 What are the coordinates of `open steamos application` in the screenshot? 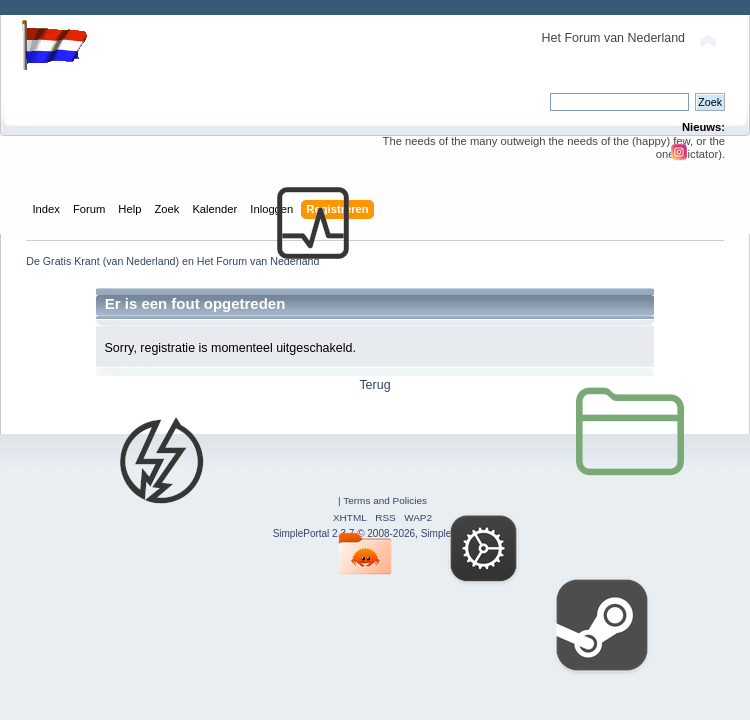 It's located at (602, 625).